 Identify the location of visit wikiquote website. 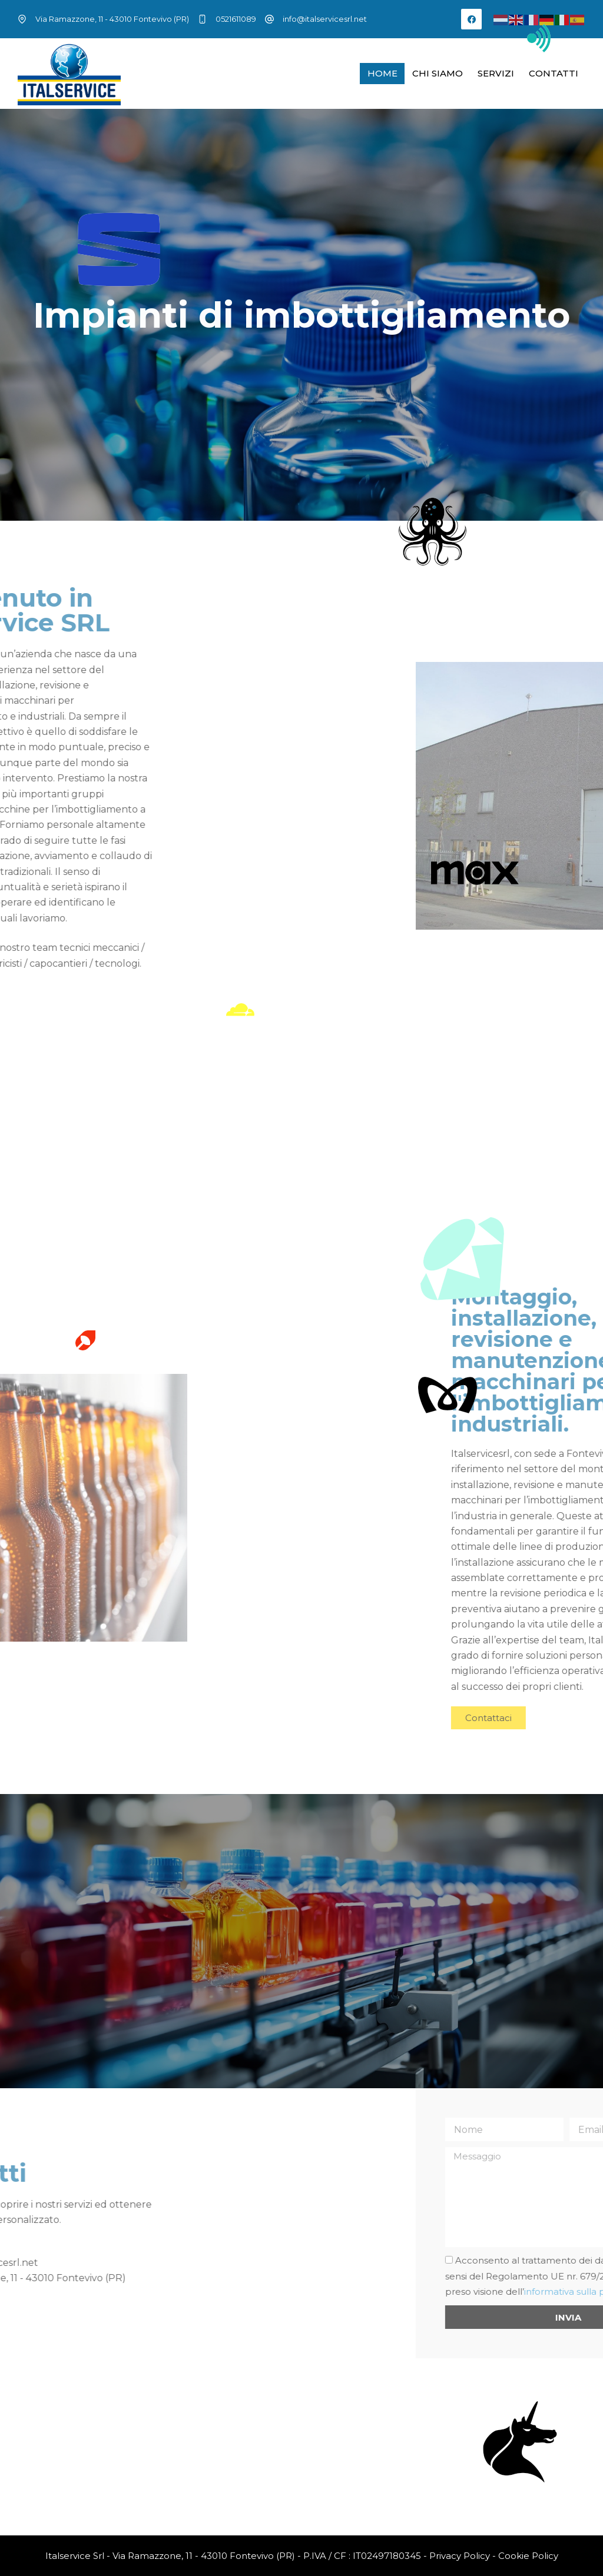
(539, 38).